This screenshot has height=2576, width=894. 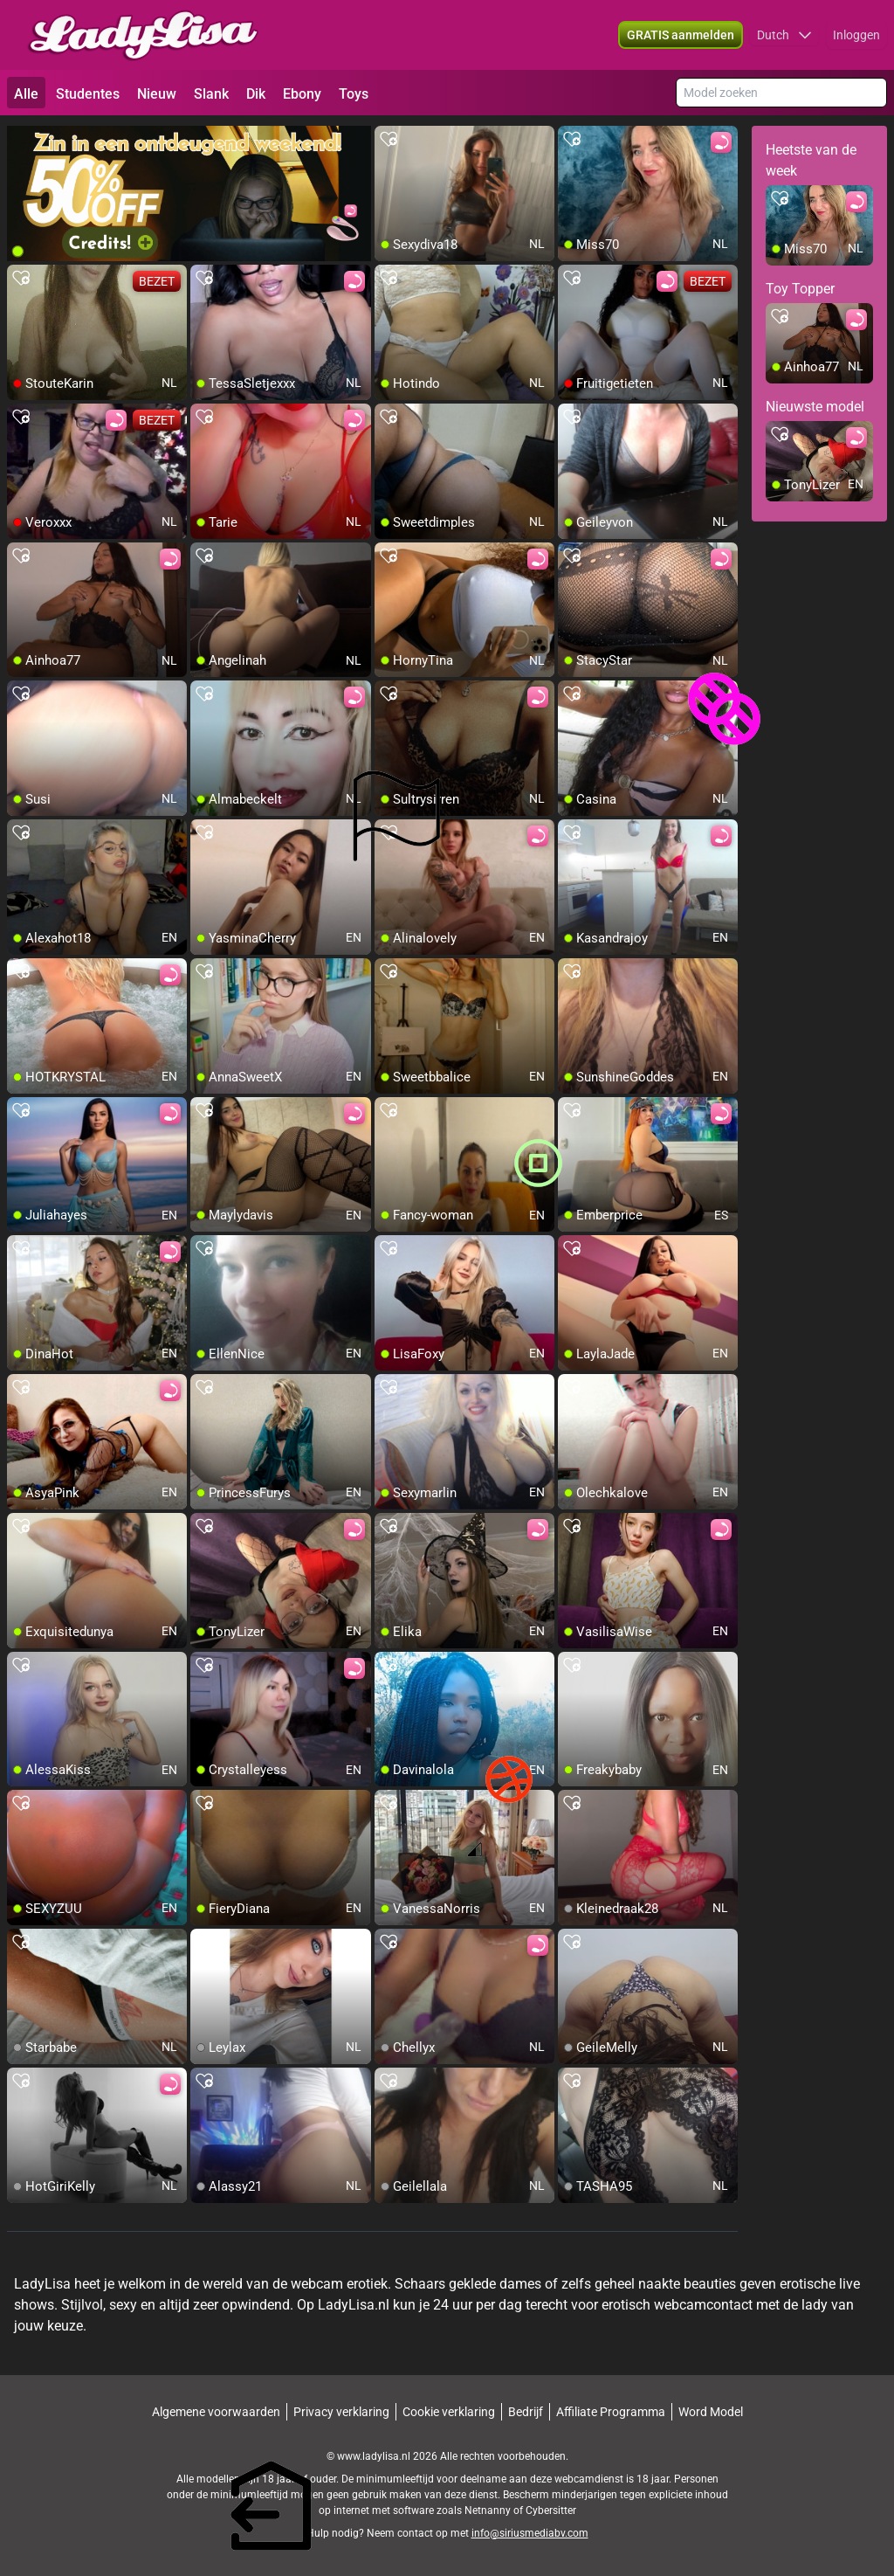 I want to click on stop media playback, so click(x=538, y=1163).